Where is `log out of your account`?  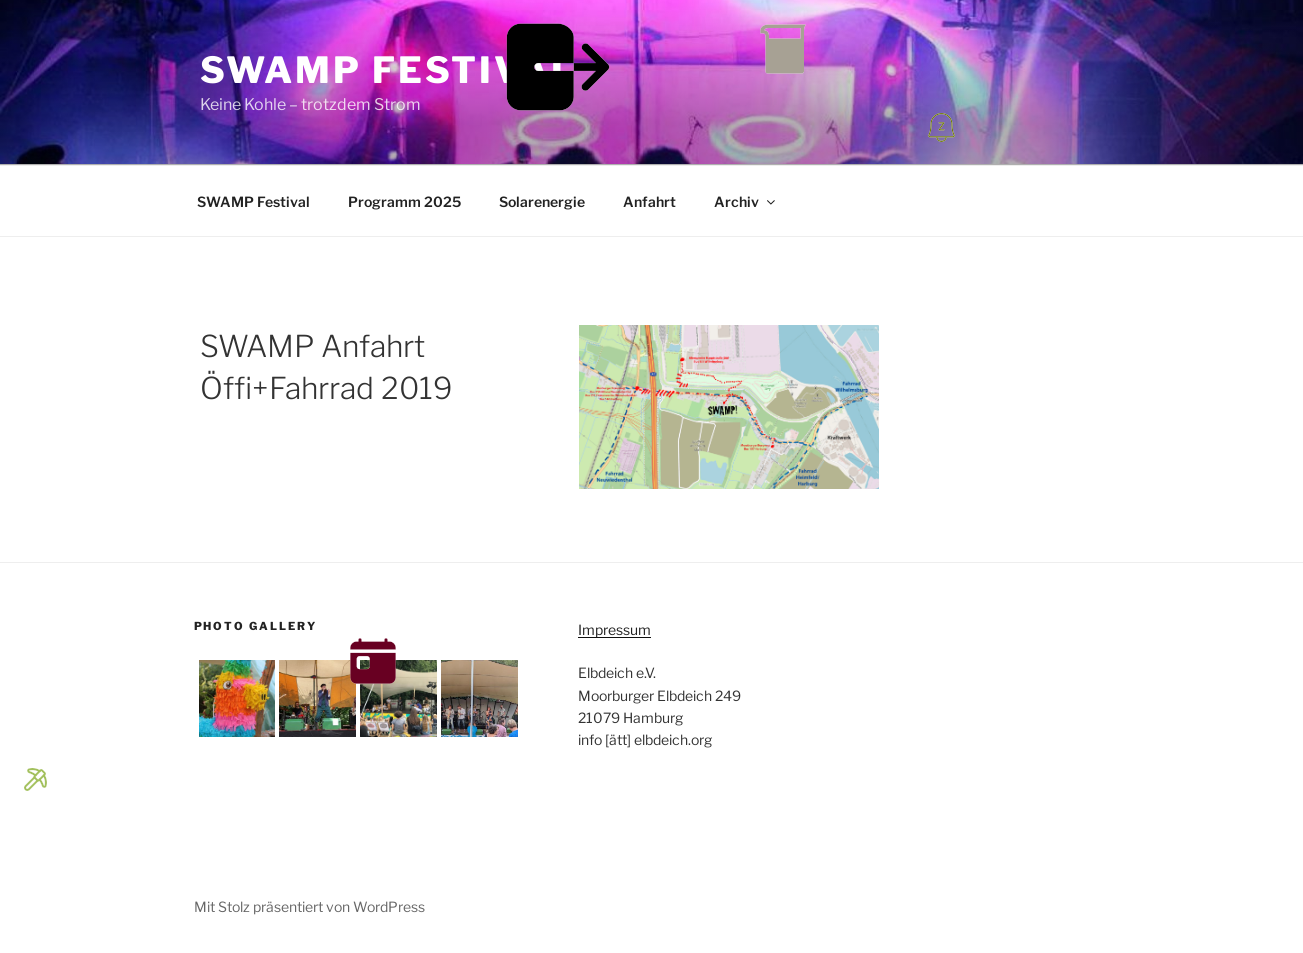 log out of your account is located at coordinates (558, 67).